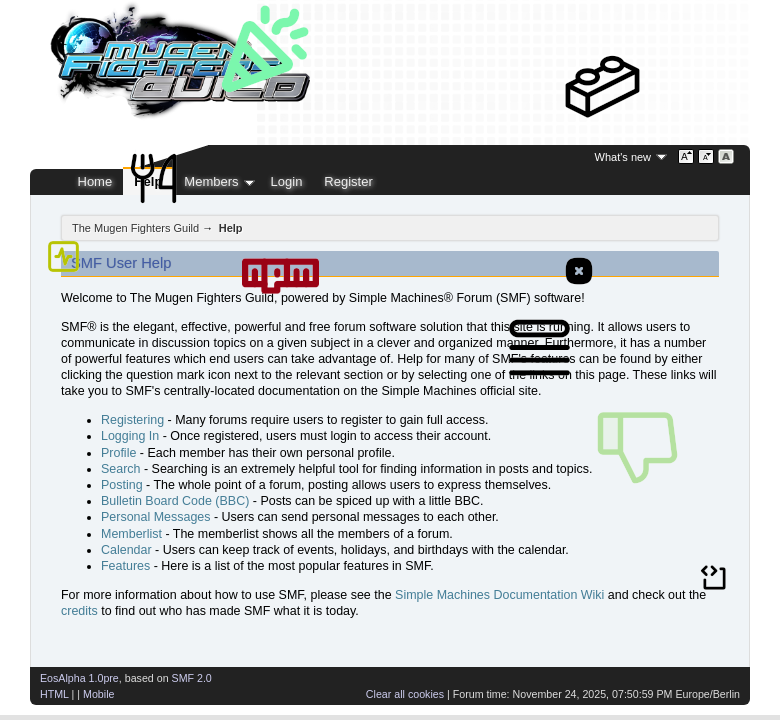 The height and width of the screenshot is (720, 780). I want to click on browse nearby restaurants or dining options, so click(154, 177).